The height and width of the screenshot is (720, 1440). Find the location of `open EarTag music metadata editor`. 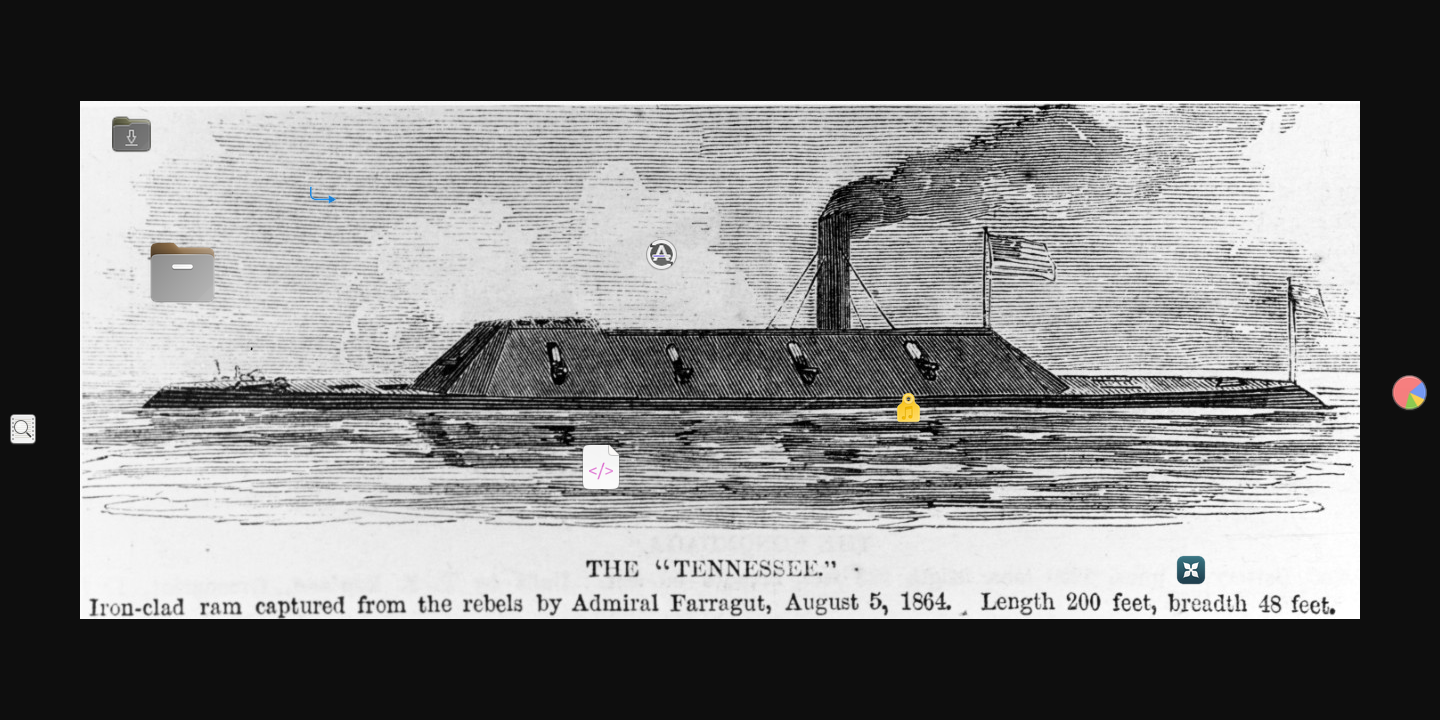

open EarTag music metadata editor is located at coordinates (908, 407).